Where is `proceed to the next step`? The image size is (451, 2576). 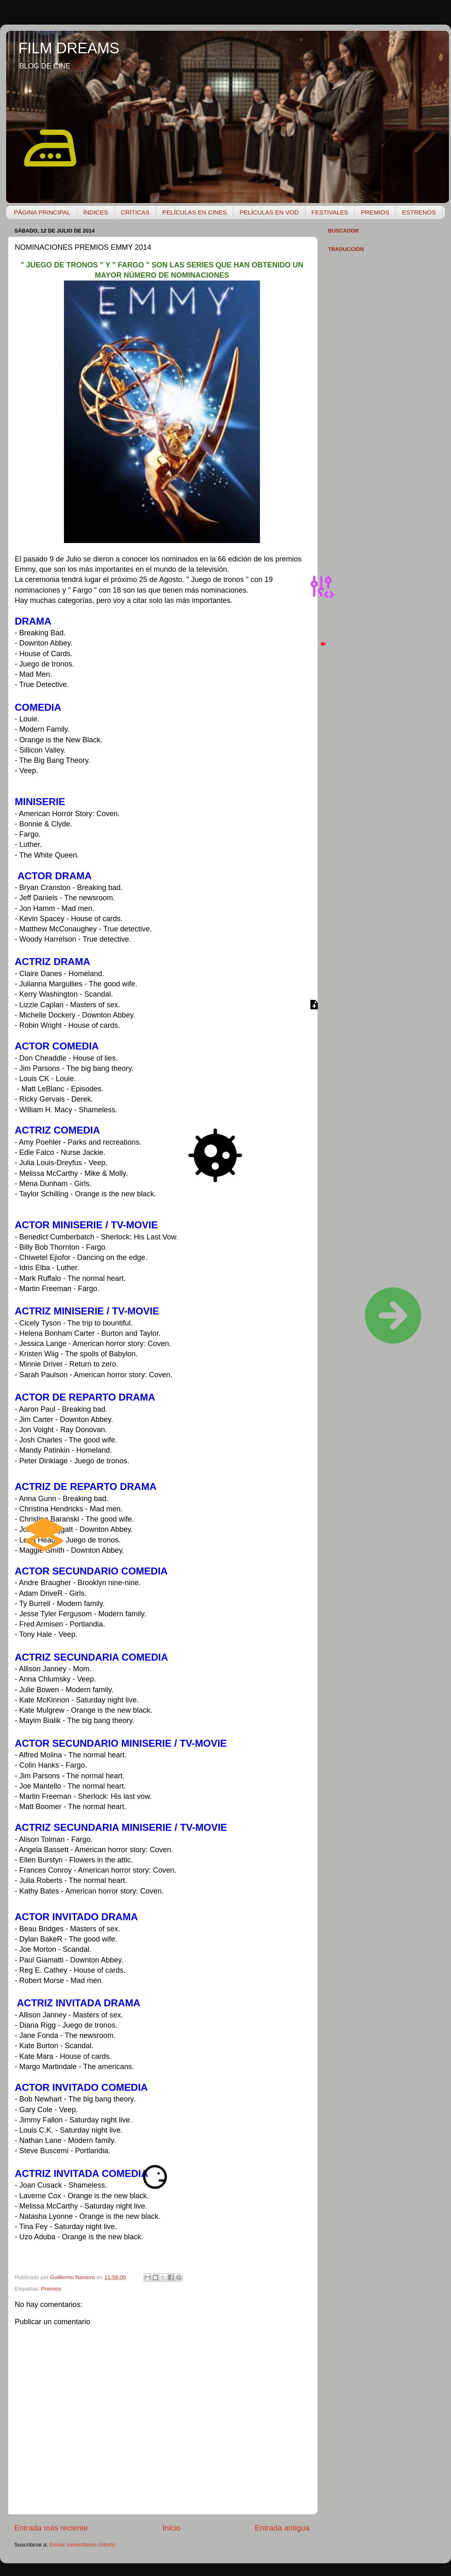 proceed to the next step is located at coordinates (393, 1315).